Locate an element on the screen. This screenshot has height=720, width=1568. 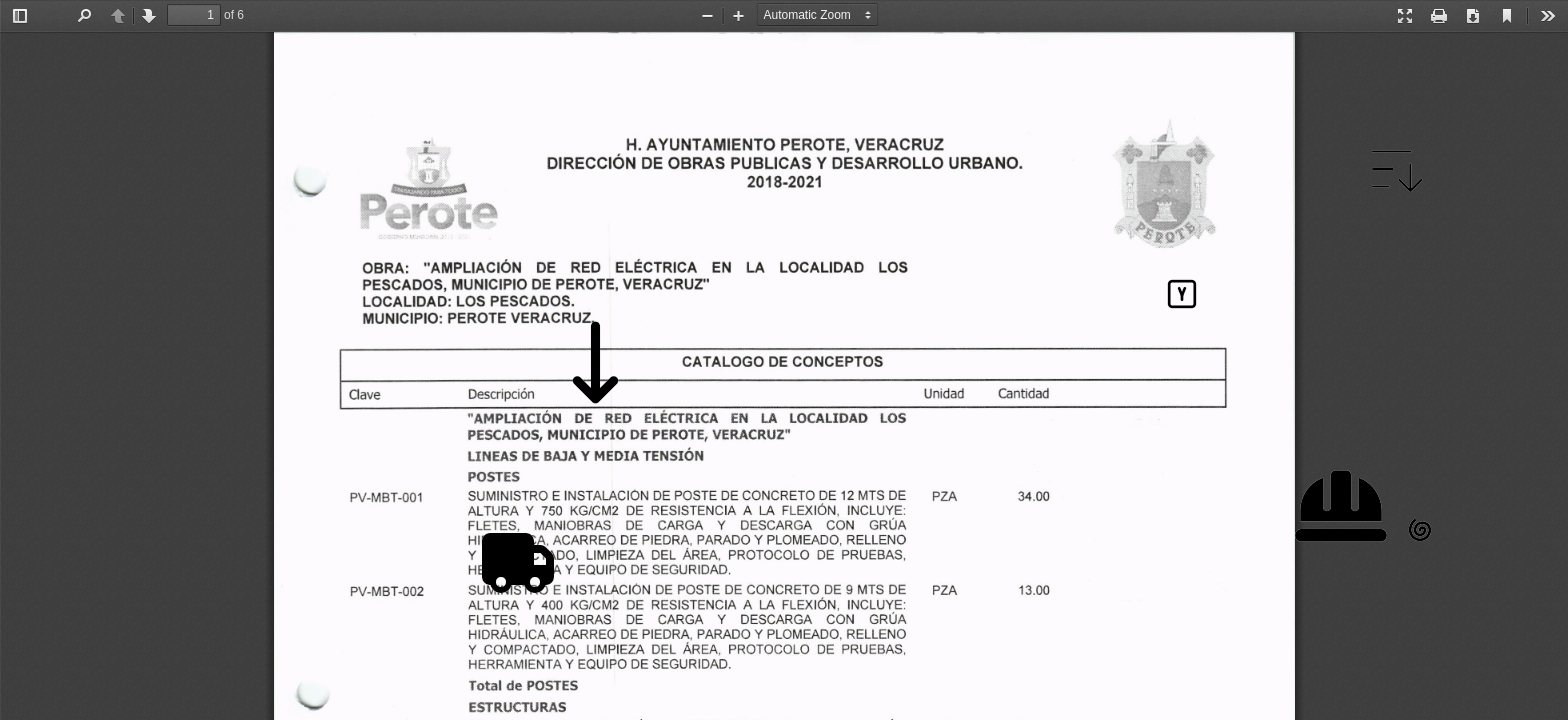
view shipping or delivery status is located at coordinates (518, 561).